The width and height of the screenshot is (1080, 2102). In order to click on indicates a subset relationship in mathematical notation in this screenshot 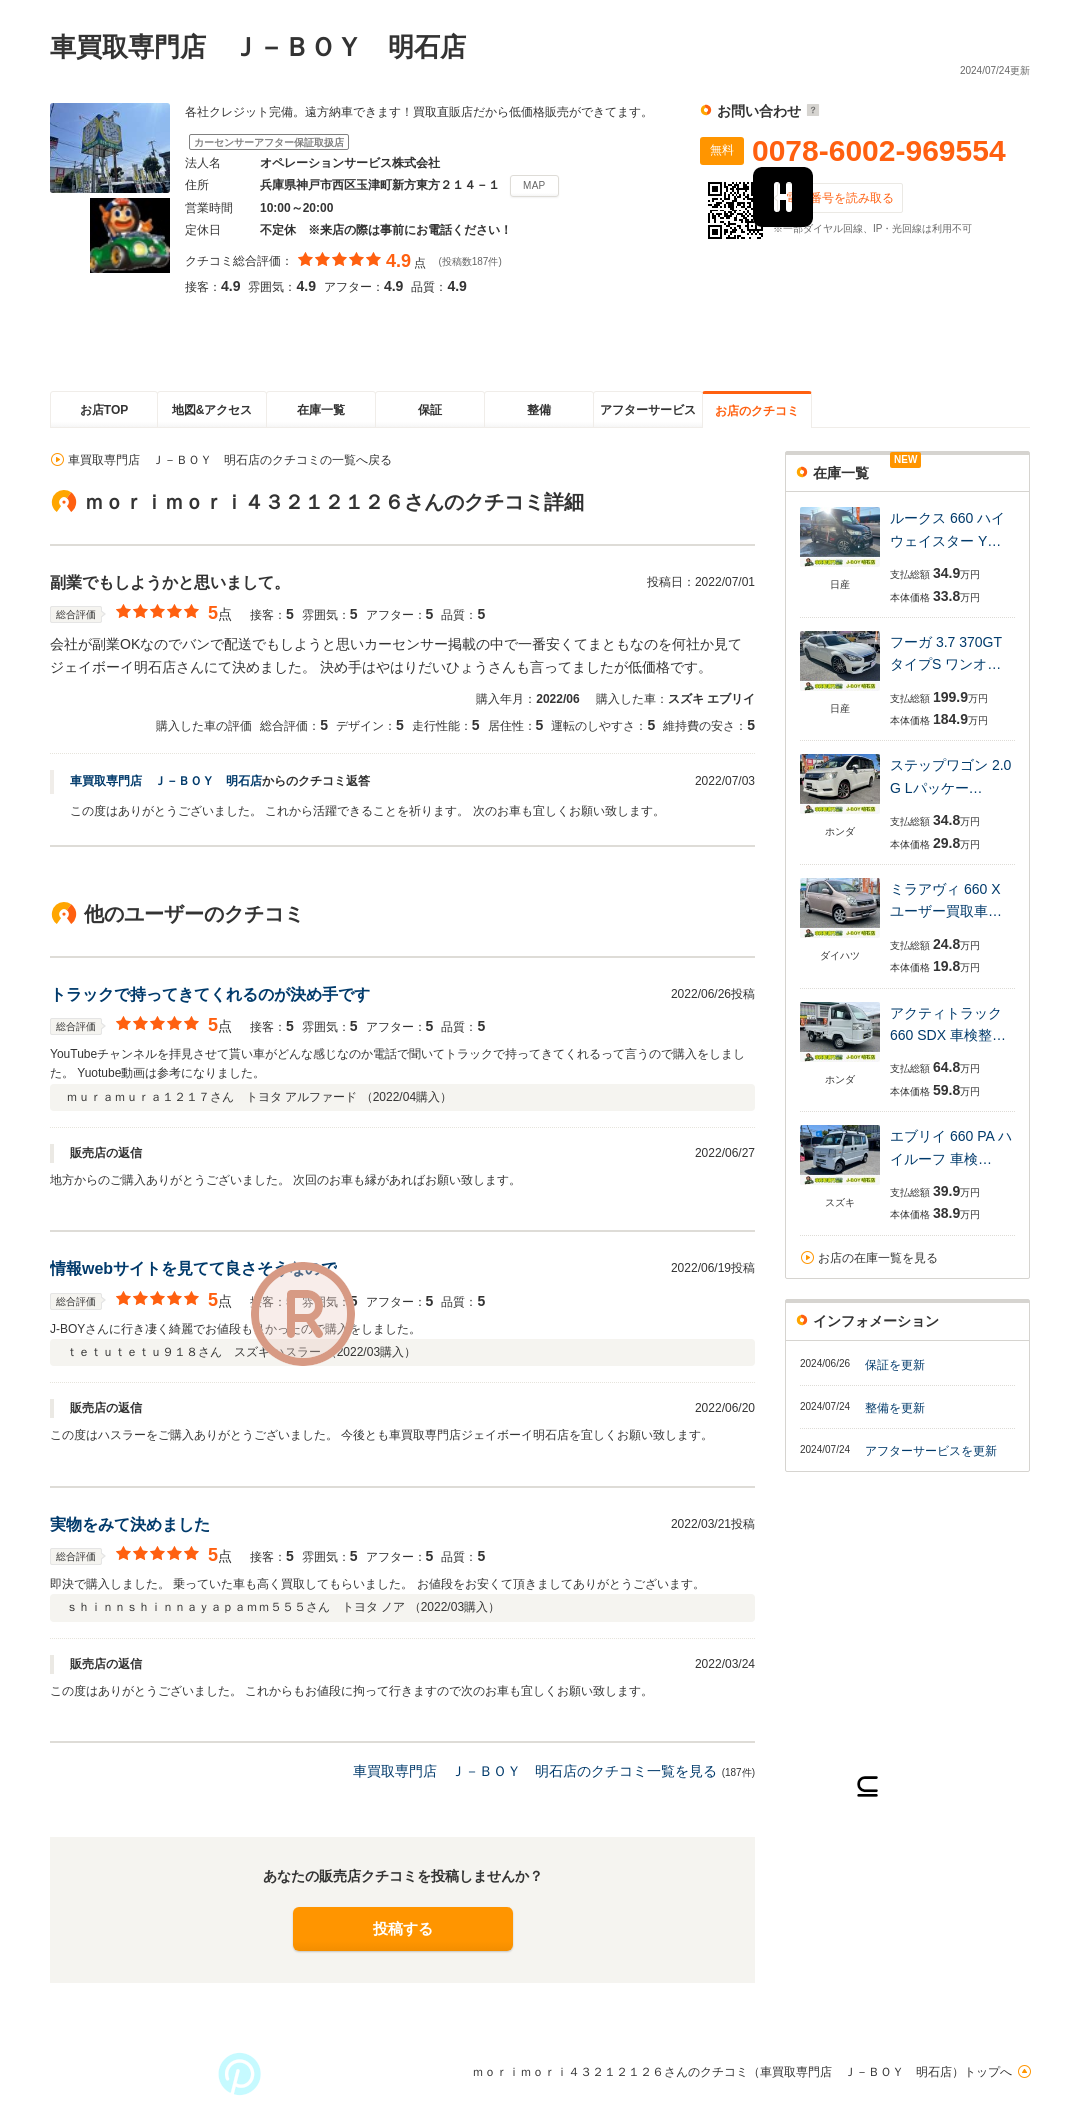, I will do `click(868, 1786)`.